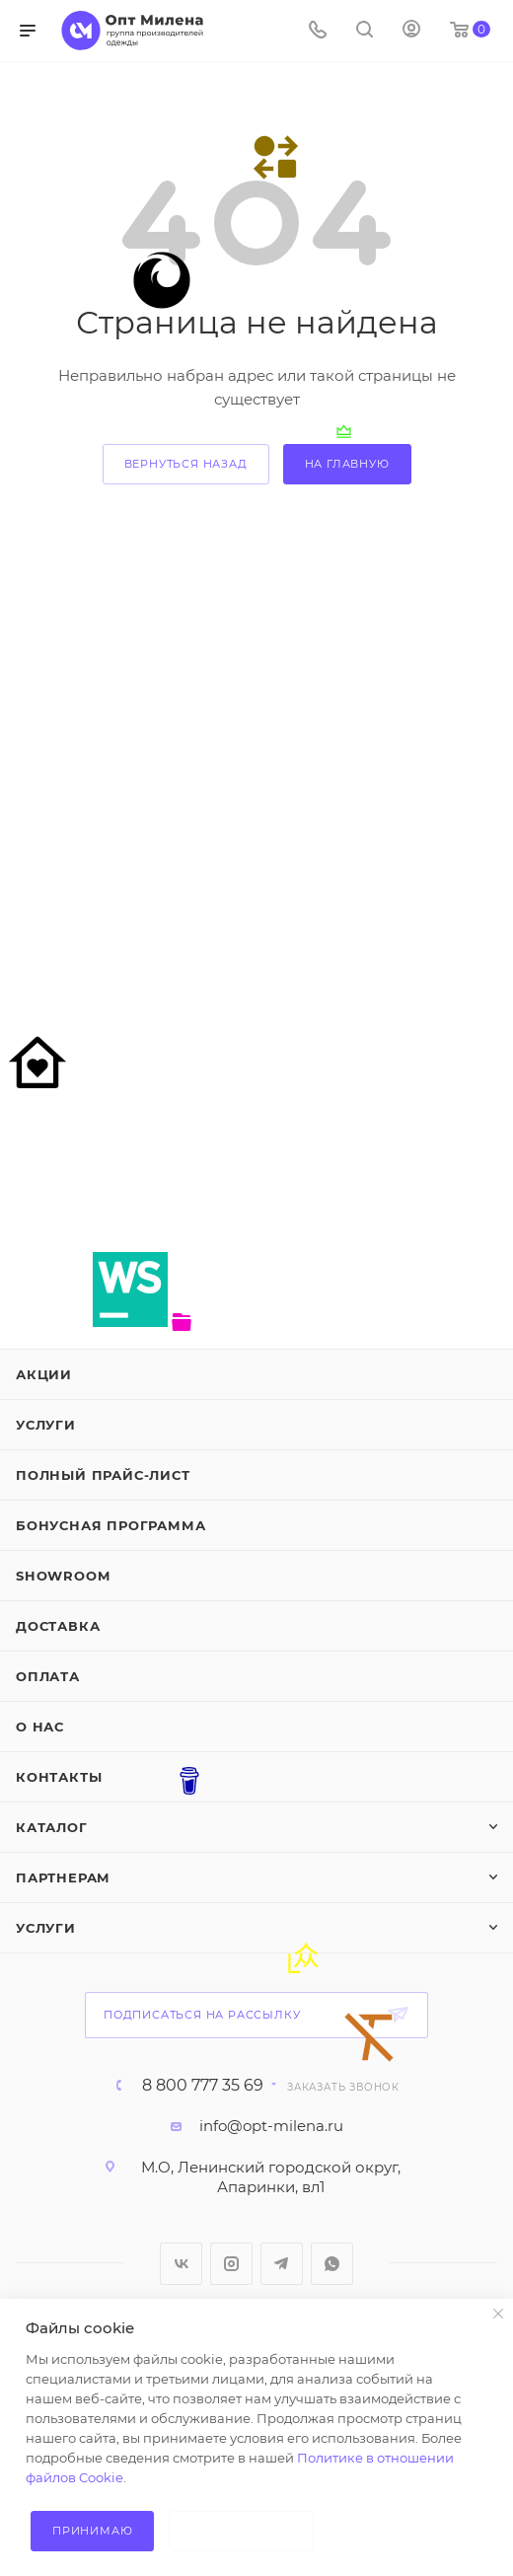  Describe the element at coordinates (189, 1781) in the screenshot. I see `support the creator via Buy Me a Coffee` at that location.